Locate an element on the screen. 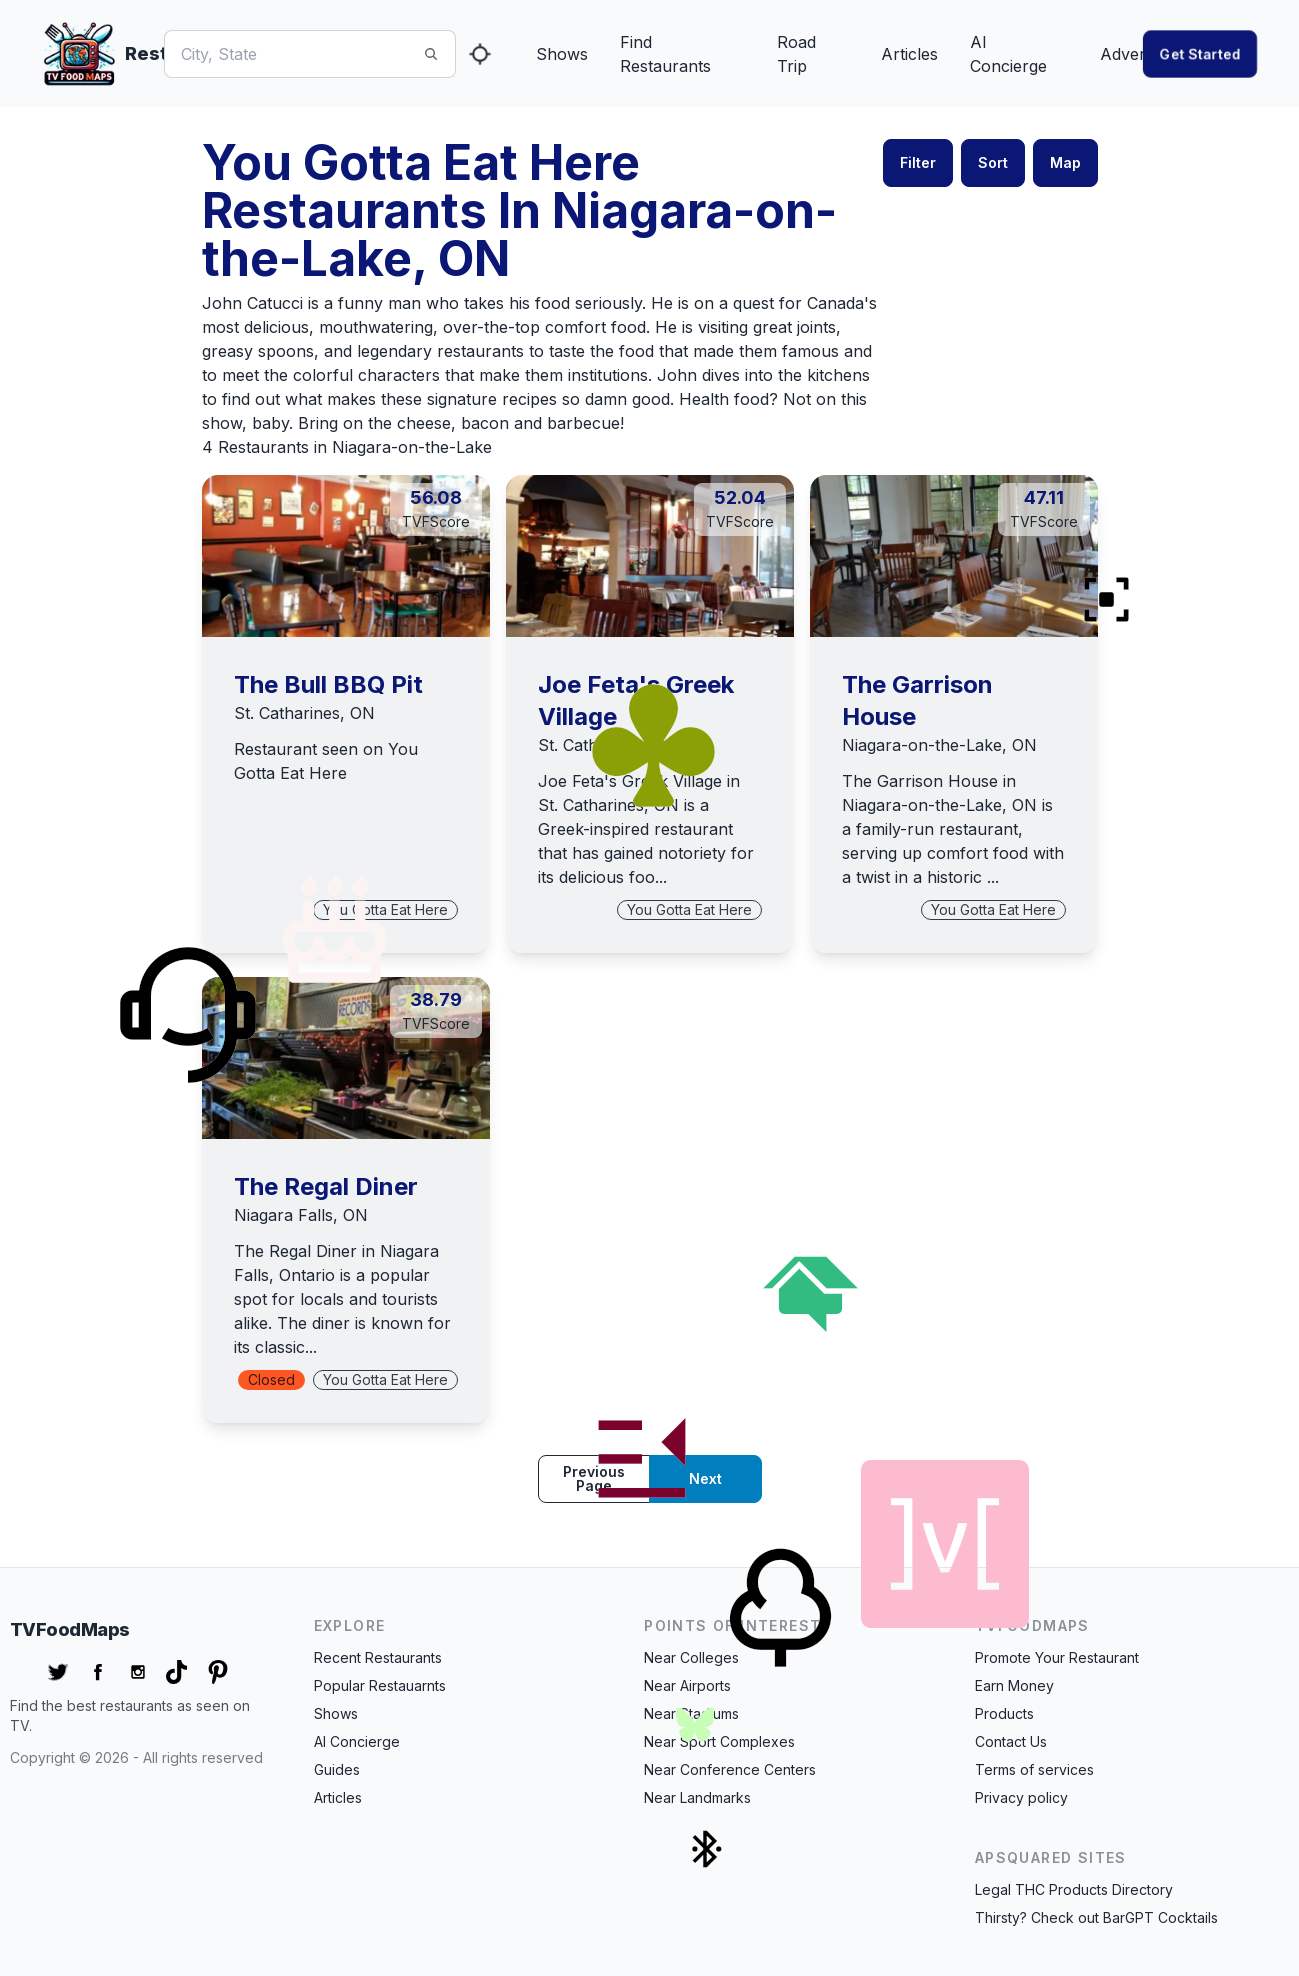 This screenshot has width=1299, height=1976. collapse or hide the sidebar menu is located at coordinates (642, 1459).